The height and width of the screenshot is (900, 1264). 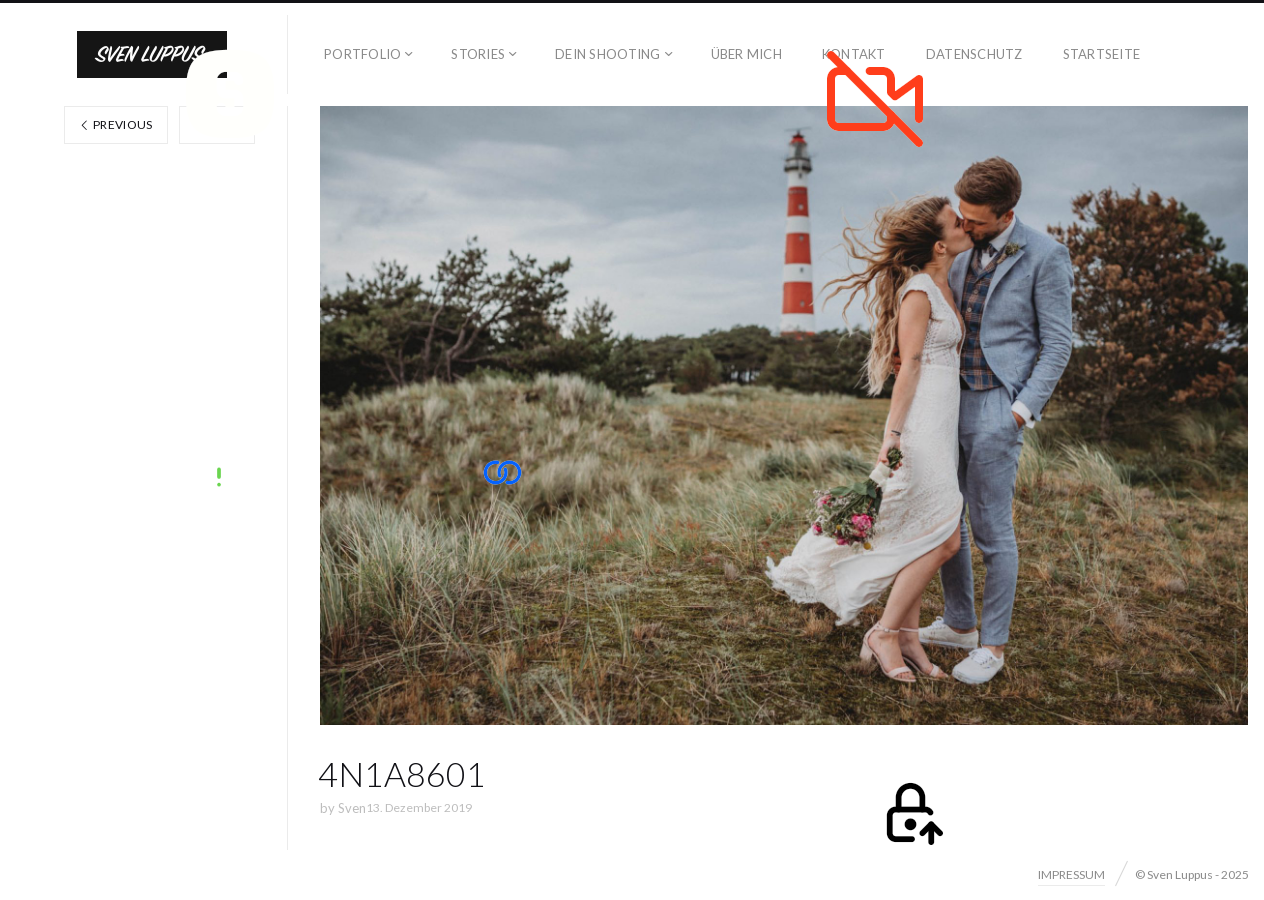 What do you see at coordinates (219, 477) in the screenshot?
I see `indicates a warning or alert requiring attention` at bounding box center [219, 477].